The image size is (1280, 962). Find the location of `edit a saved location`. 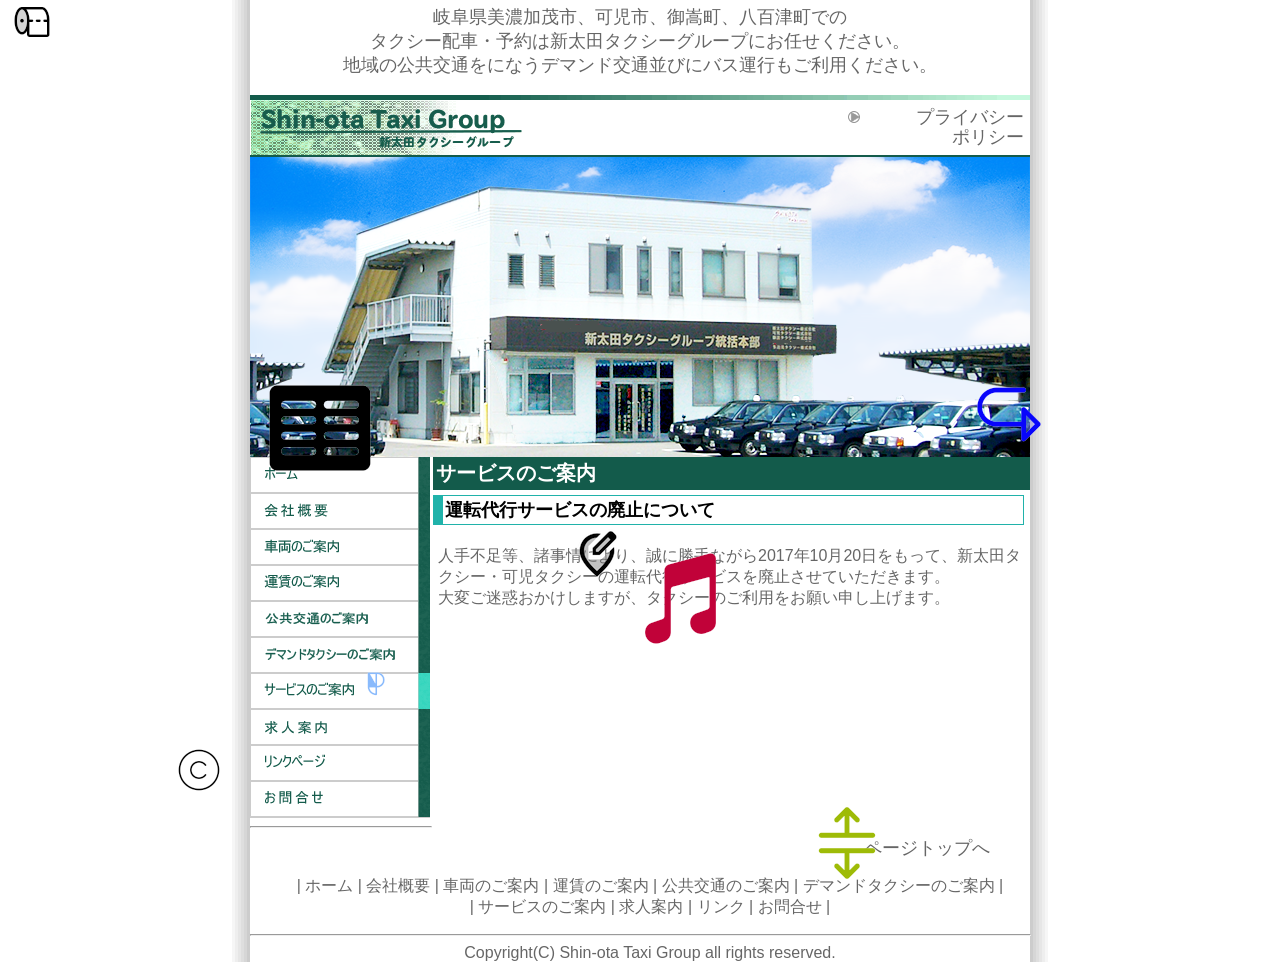

edit a saved location is located at coordinates (597, 555).